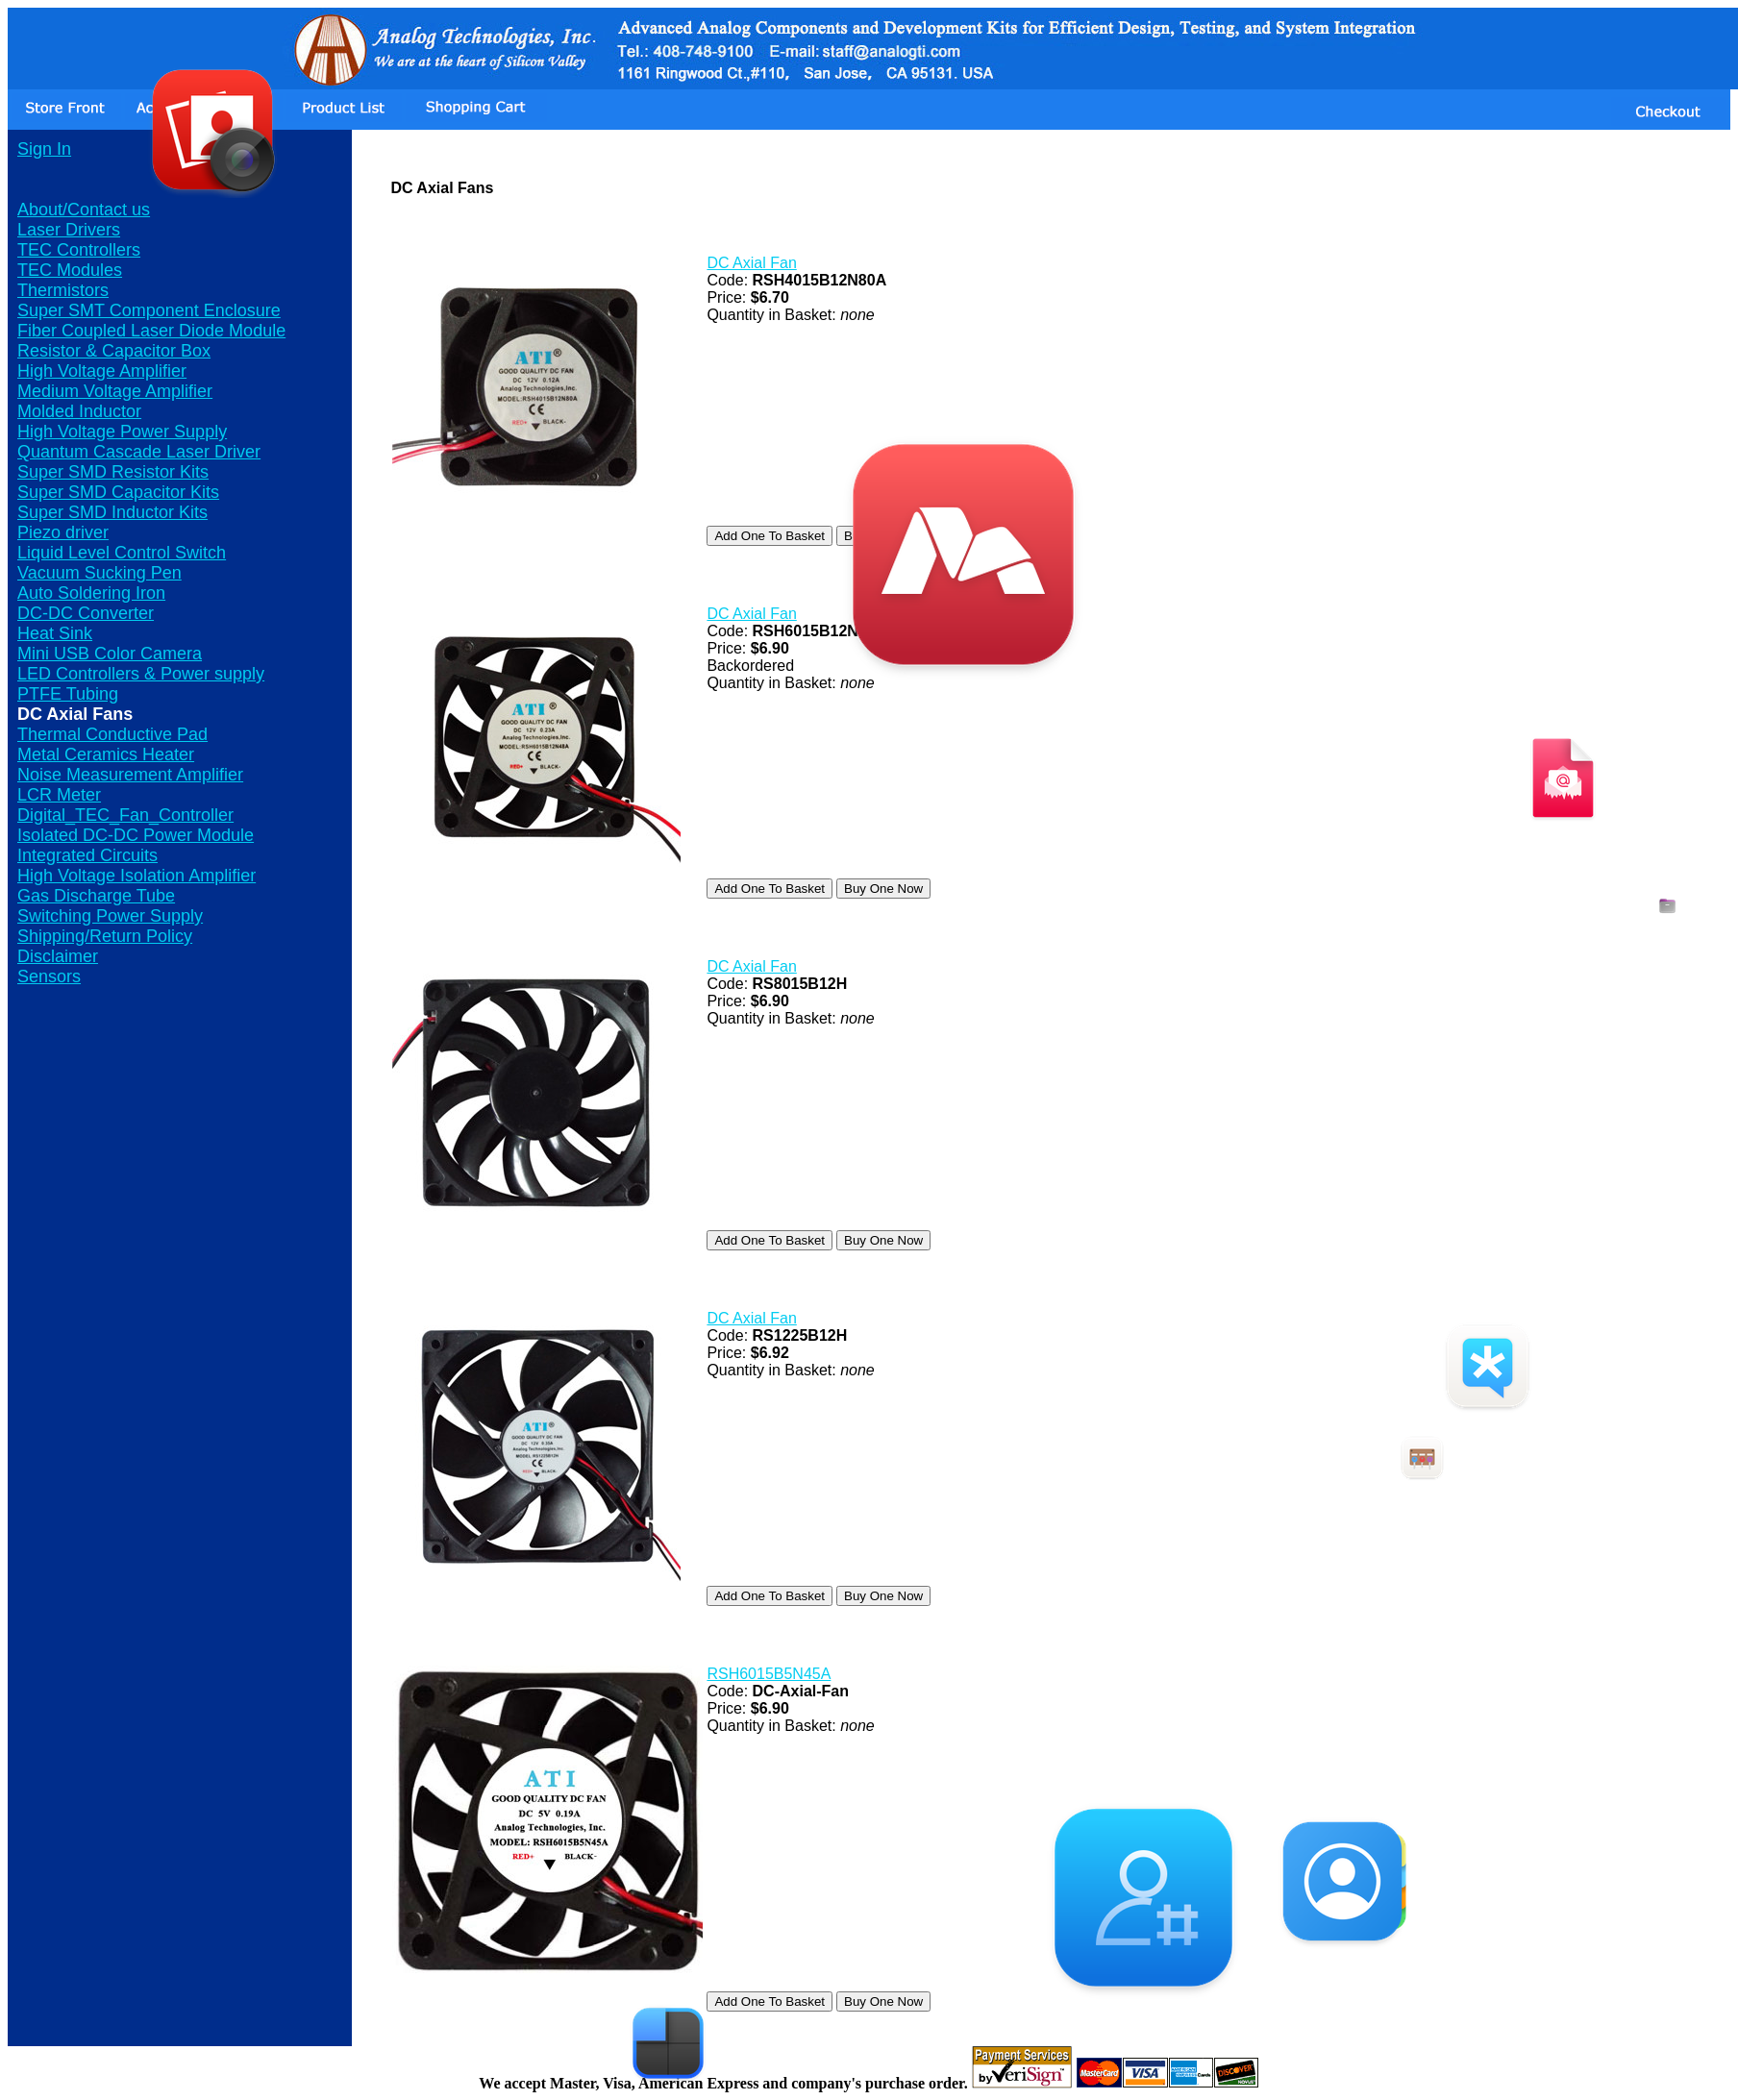  I want to click on open the communicator app, so click(1342, 1881).